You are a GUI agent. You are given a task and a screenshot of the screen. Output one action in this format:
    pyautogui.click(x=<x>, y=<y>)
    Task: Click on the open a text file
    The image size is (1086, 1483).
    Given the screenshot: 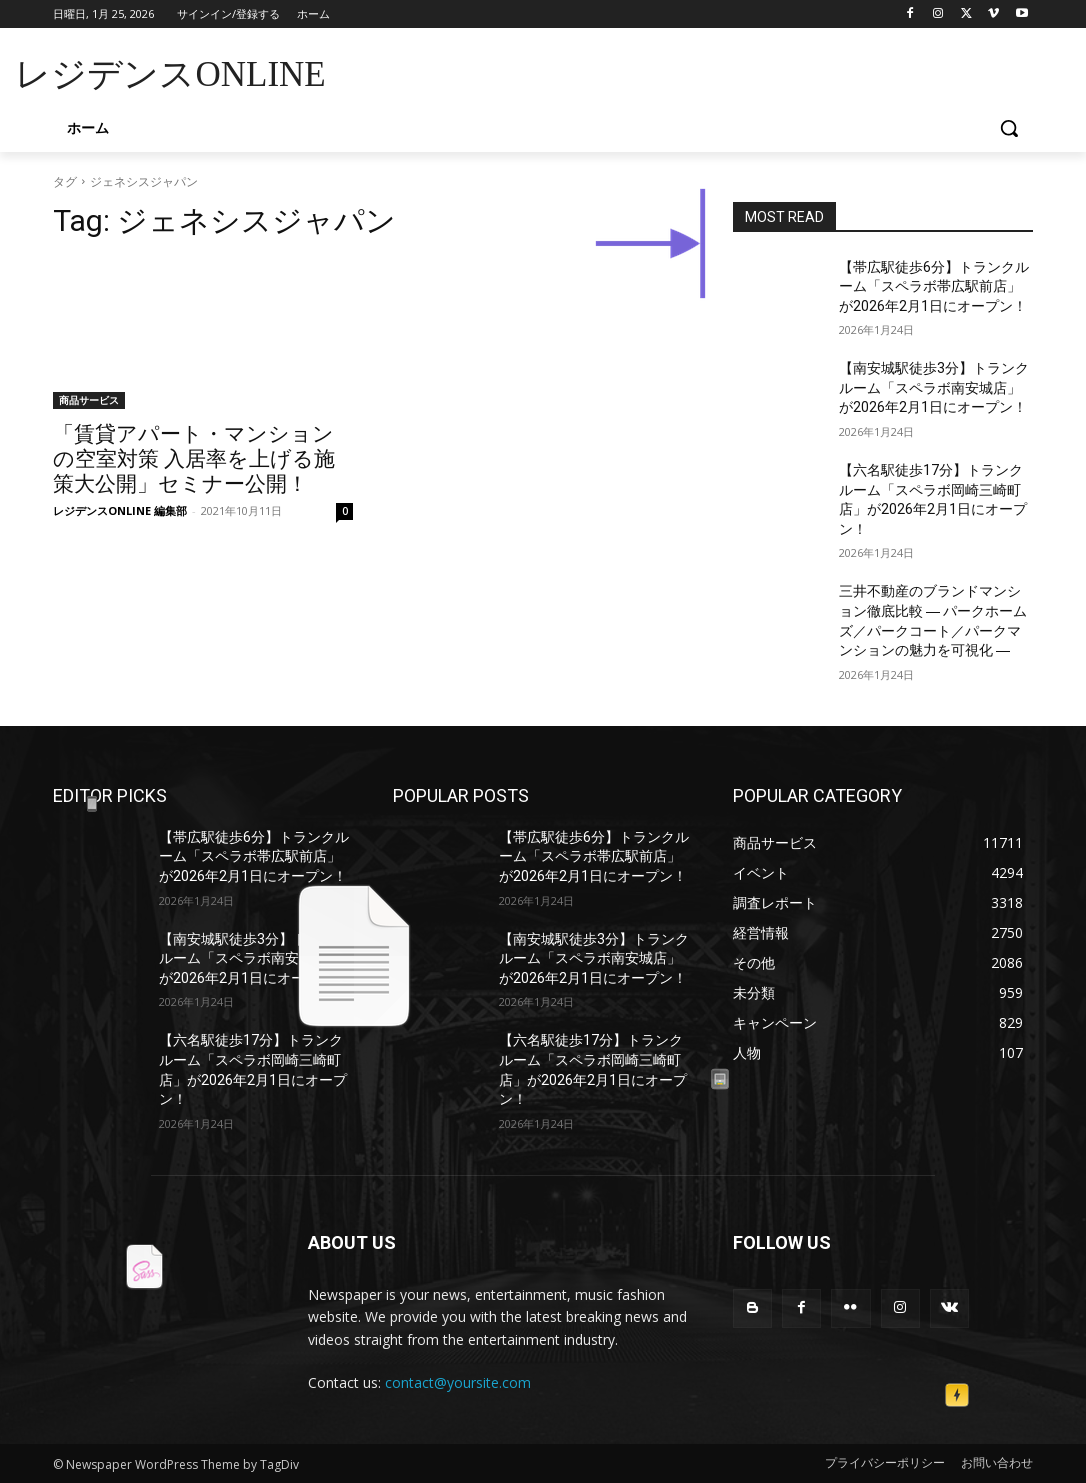 What is the action you would take?
    pyautogui.click(x=354, y=956)
    